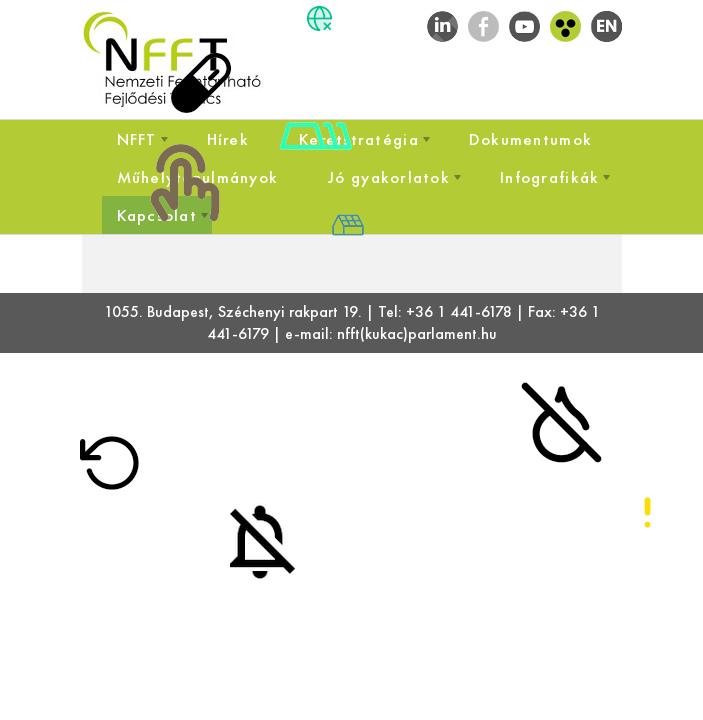 The image size is (703, 720). What do you see at coordinates (260, 541) in the screenshot?
I see `mute notifications` at bounding box center [260, 541].